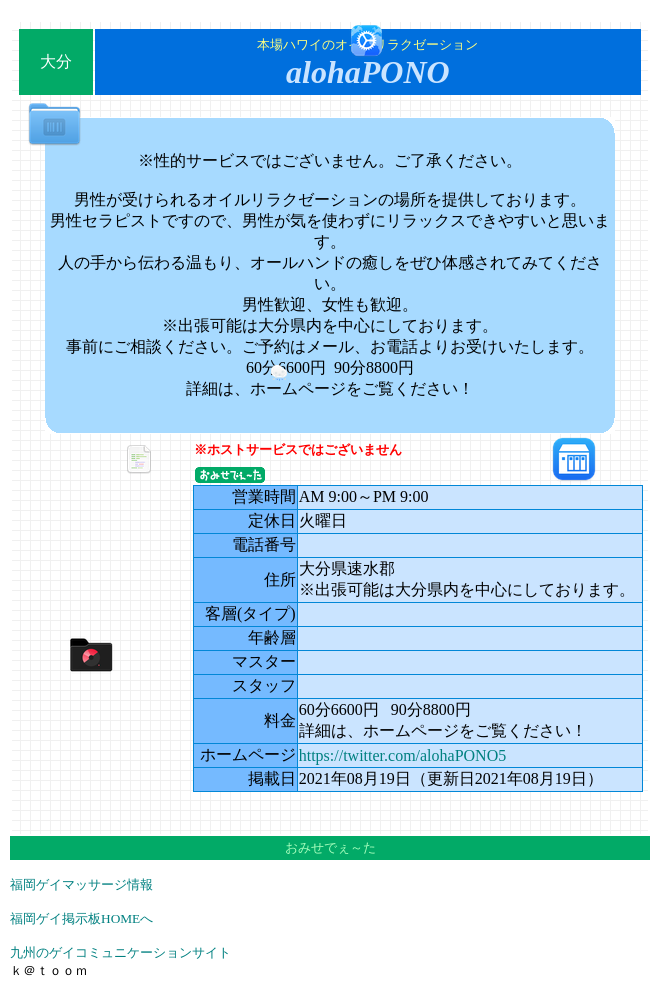 This screenshot has width=650, height=996. Describe the element at coordinates (366, 40) in the screenshot. I see `configure VMware network settings` at that location.